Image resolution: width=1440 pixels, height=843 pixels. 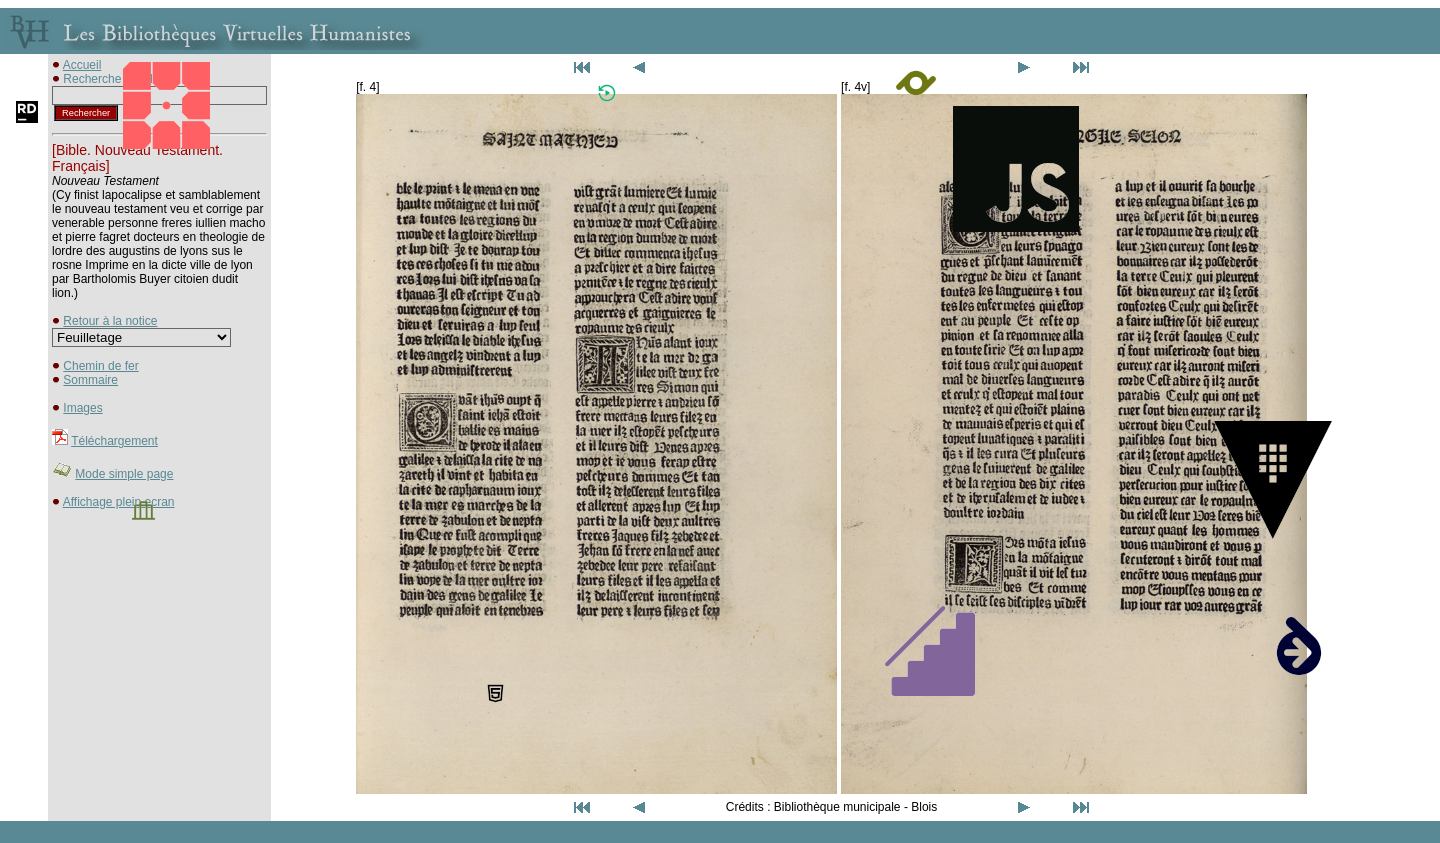 What do you see at coordinates (1273, 480) in the screenshot?
I see `HashiCorp Vault application logo` at bounding box center [1273, 480].